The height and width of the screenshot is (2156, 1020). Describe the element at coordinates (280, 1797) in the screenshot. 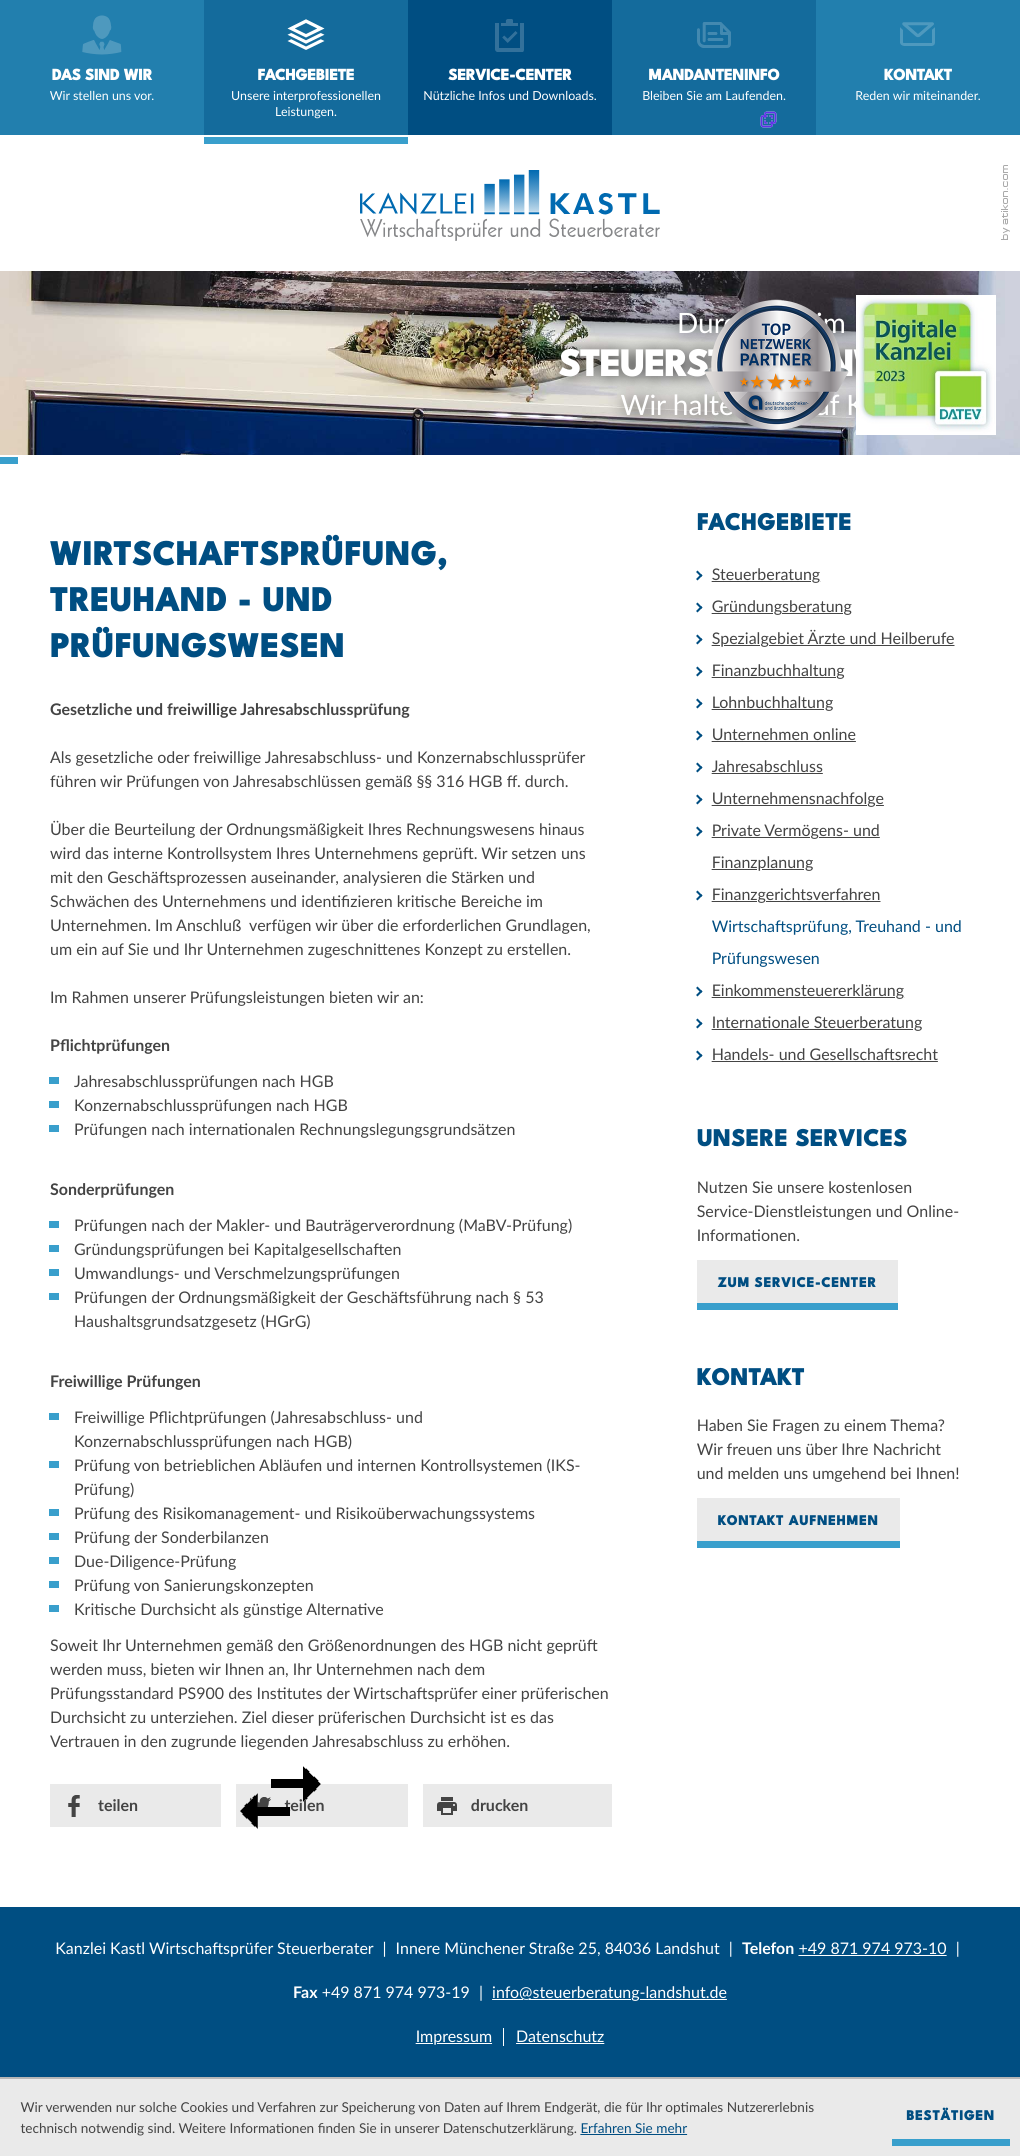

I see `swap or exchange items` at that location.